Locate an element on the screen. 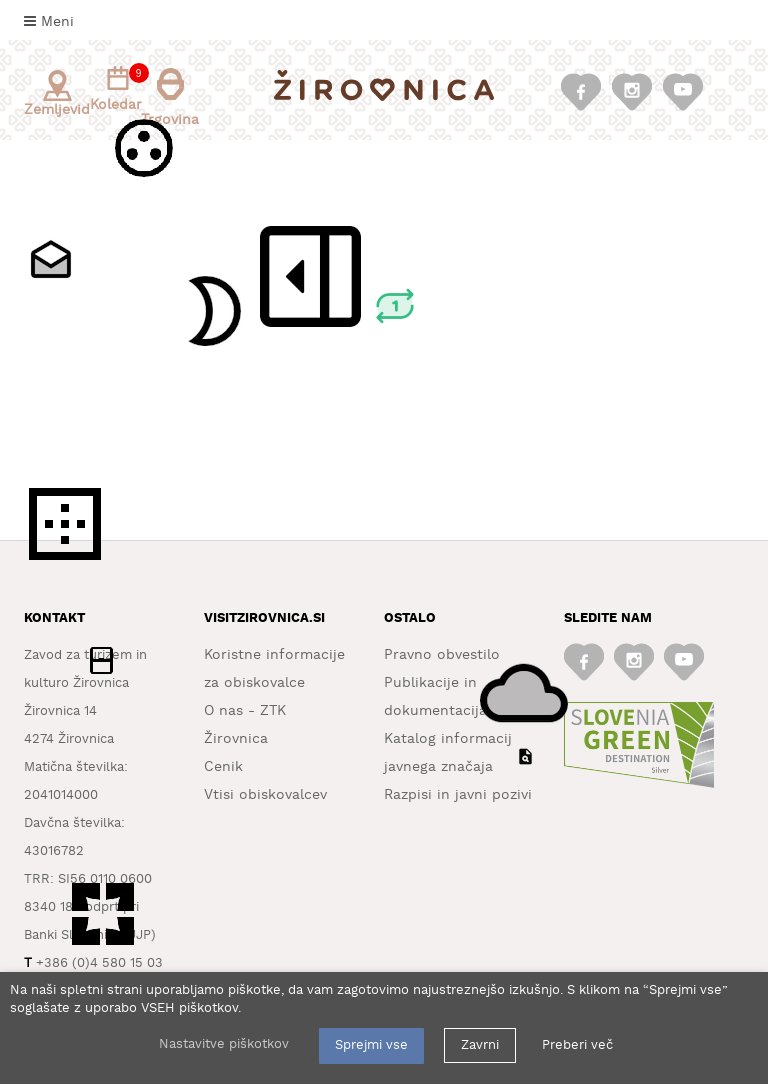 This screenshot has height=1084, width=768. view group or team workspace is located at coordinates (144, 148).